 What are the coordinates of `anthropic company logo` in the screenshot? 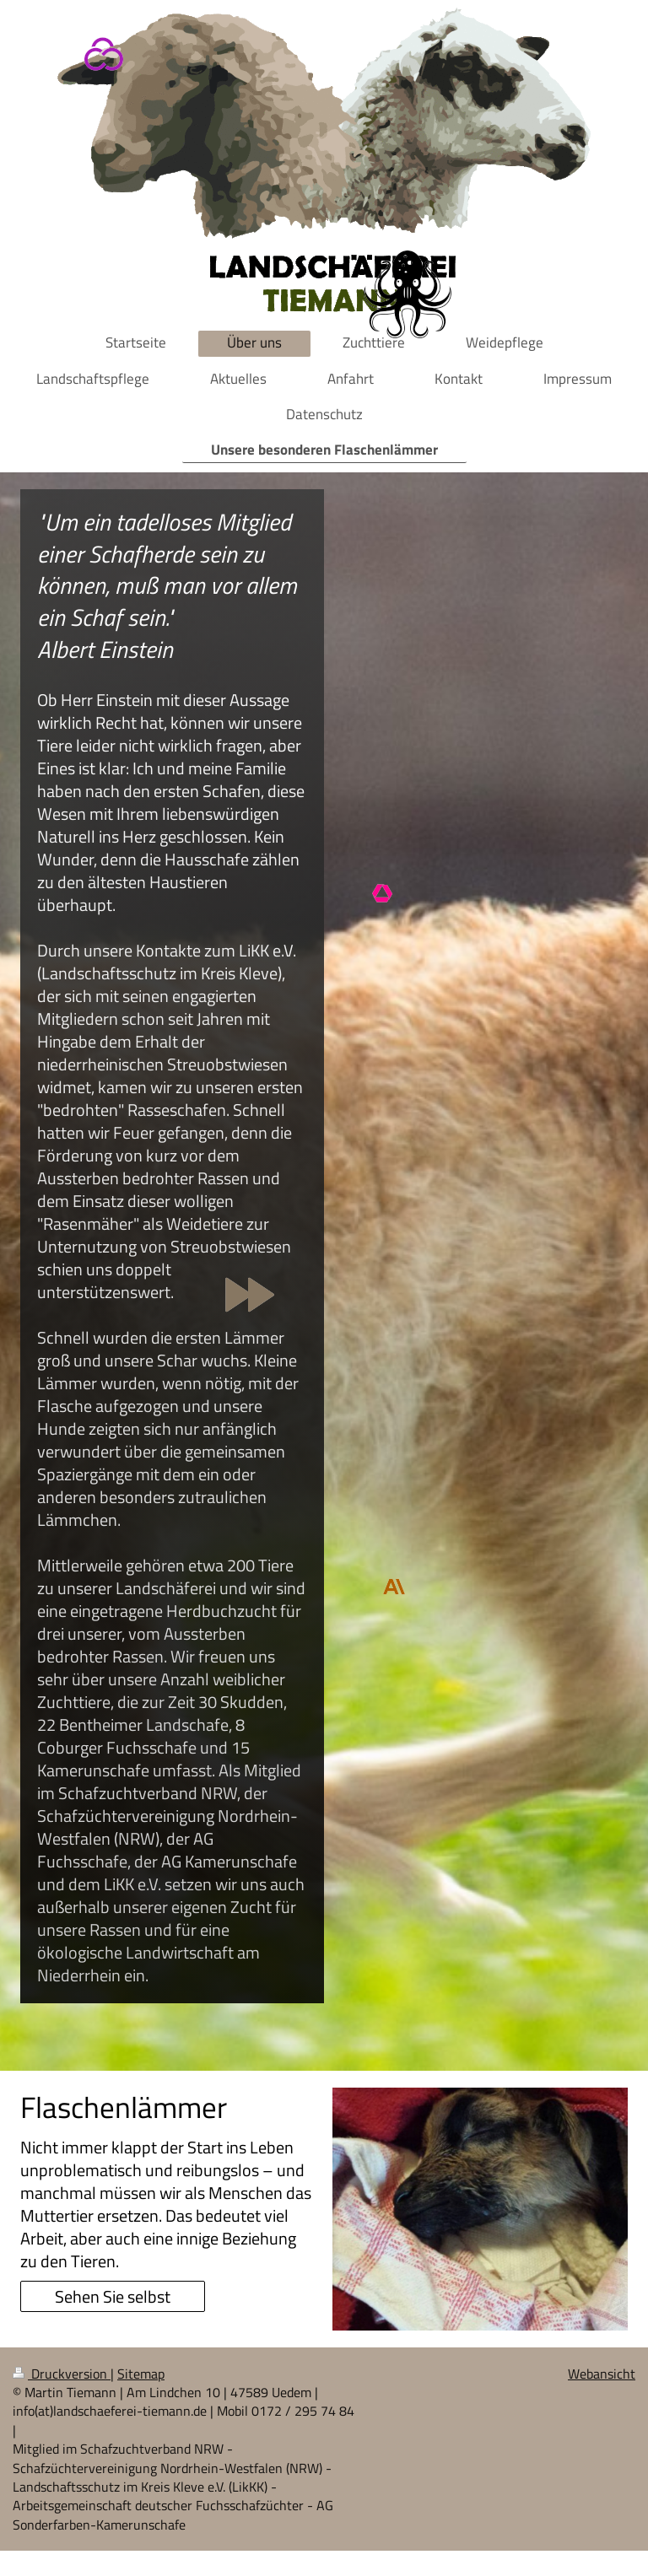 It's located at (394, 1587).